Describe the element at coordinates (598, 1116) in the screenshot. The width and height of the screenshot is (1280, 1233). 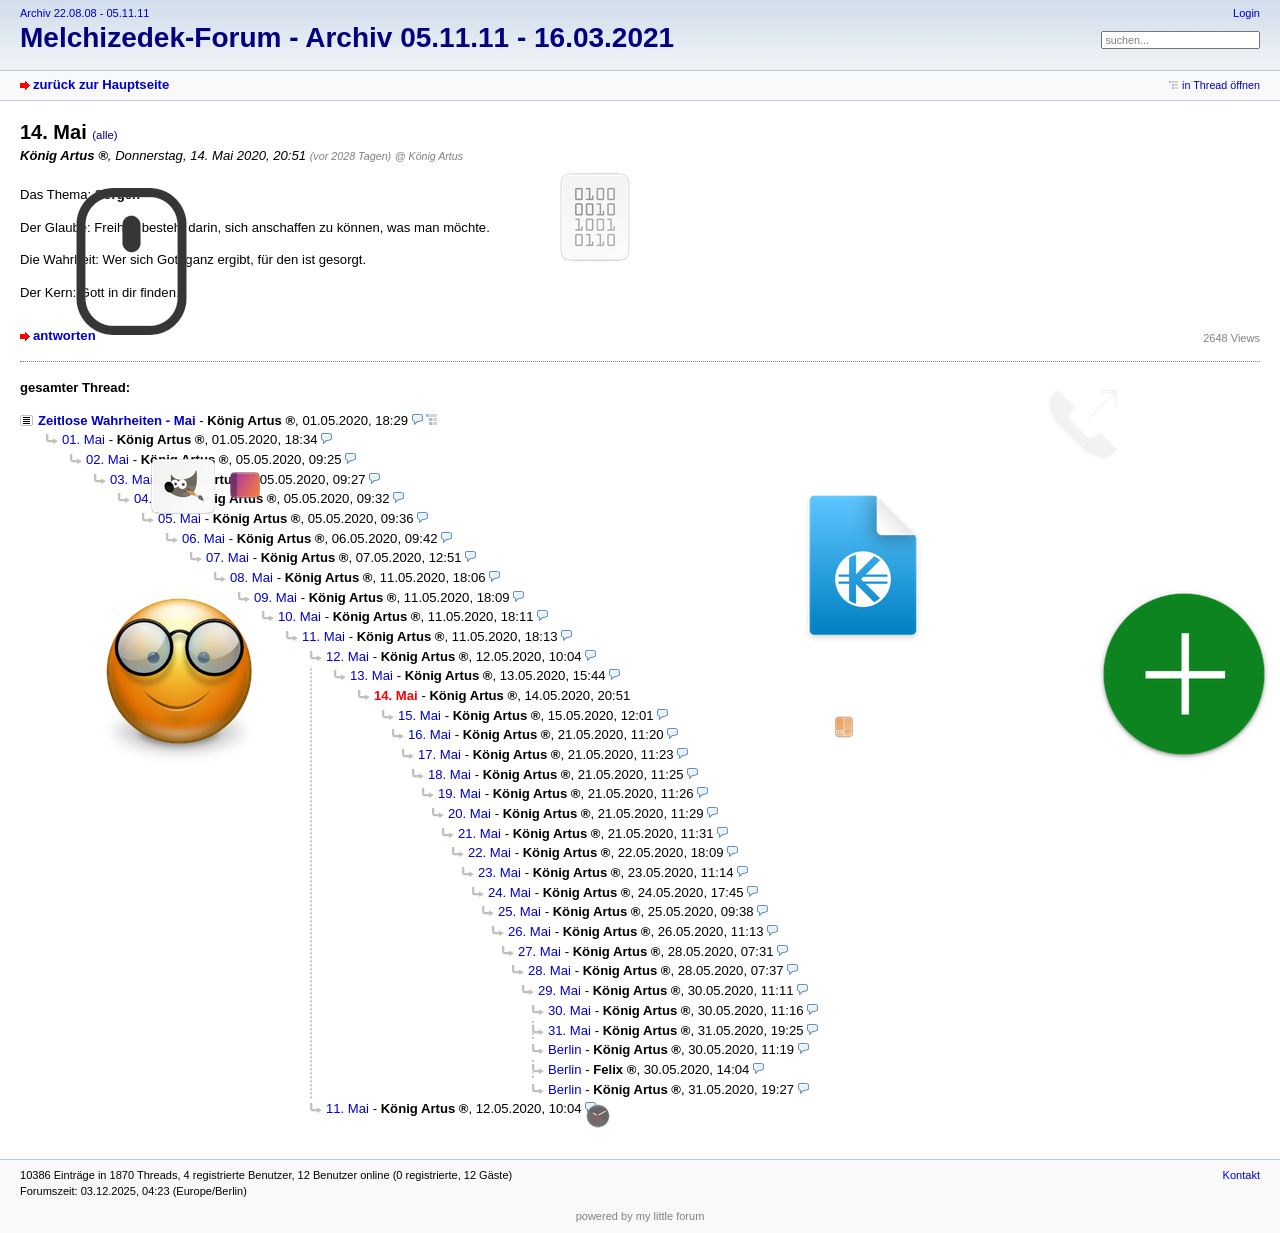
I see `open the clocks application` at that location.